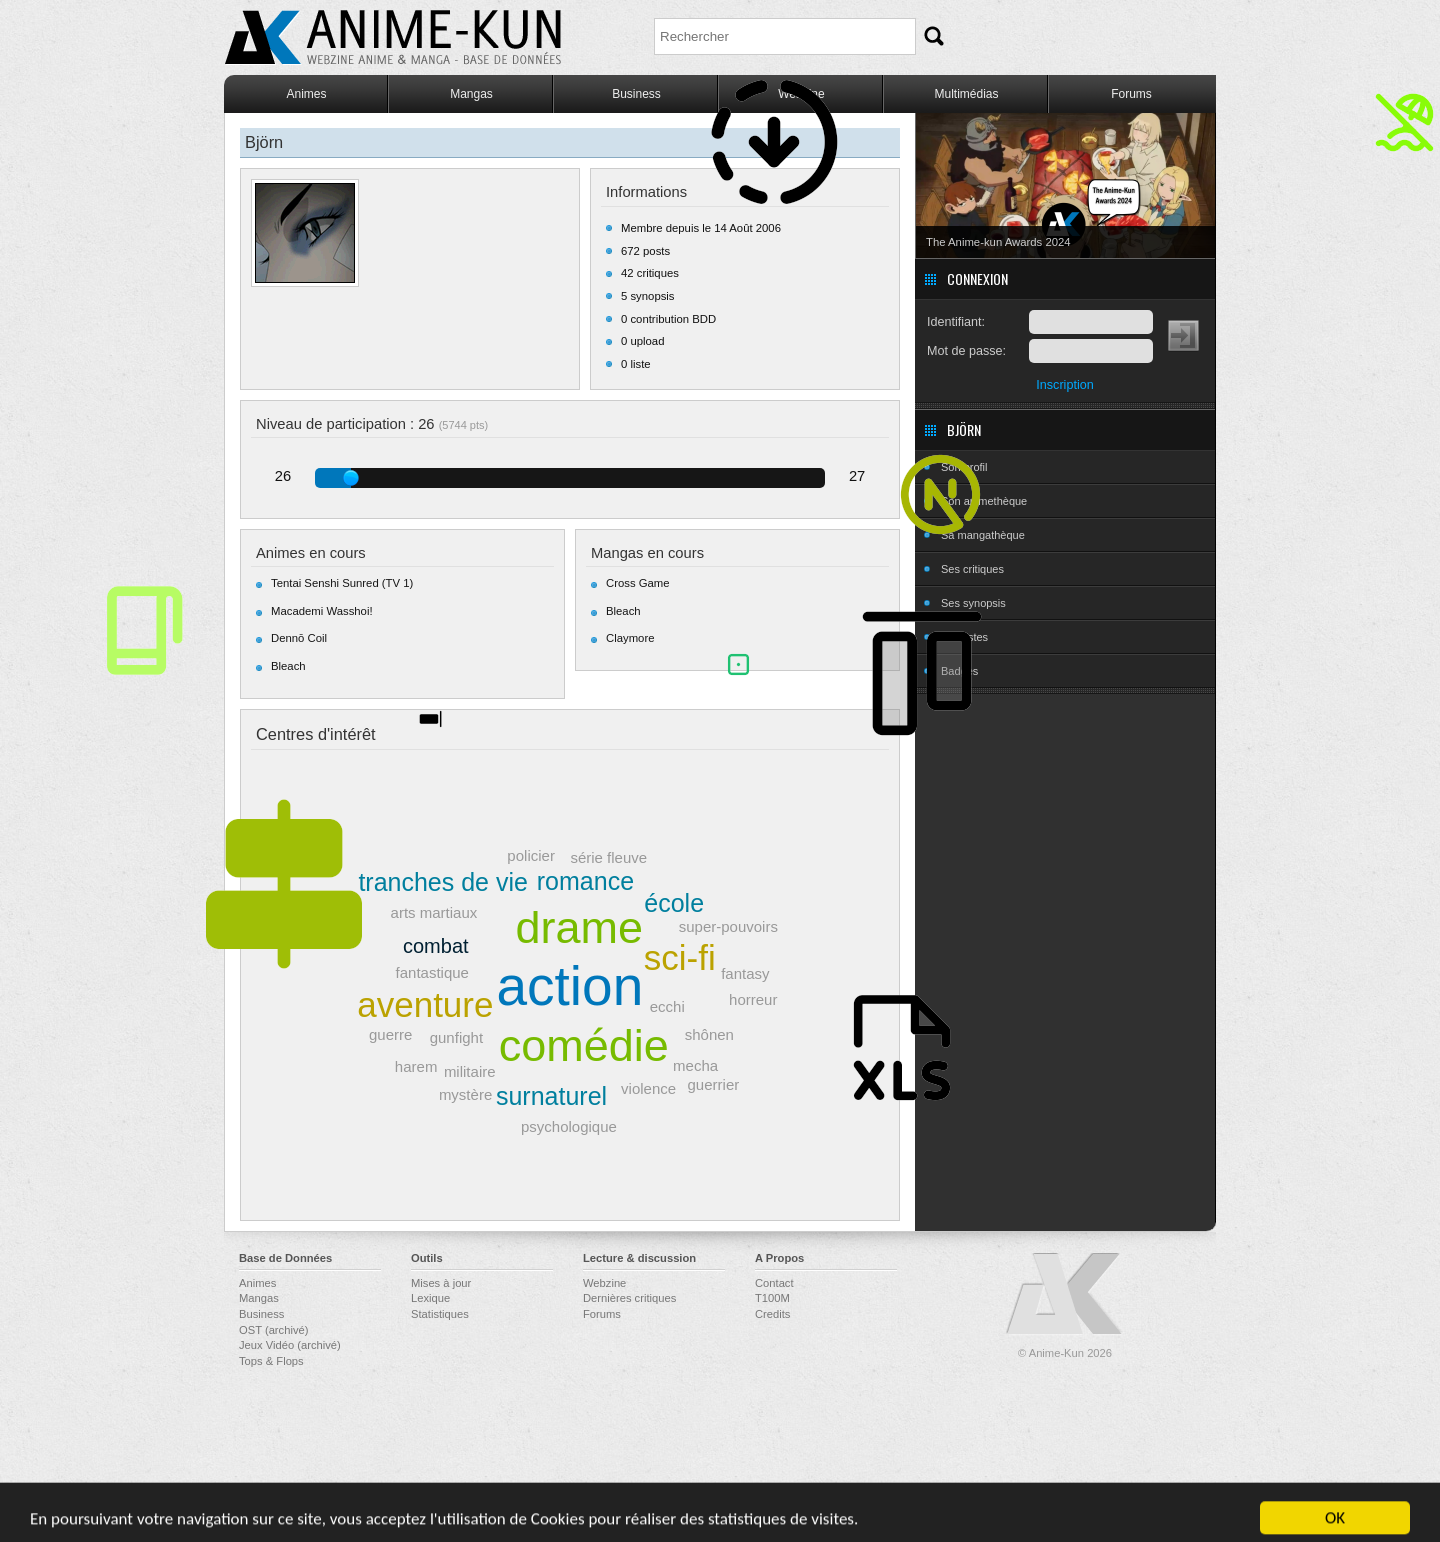 This screenshot has width=1440, height=1542. Describe the element at coordinates (902, 1052) in the screenshot. I see `open or view an excel spreadsheet file` at that location.